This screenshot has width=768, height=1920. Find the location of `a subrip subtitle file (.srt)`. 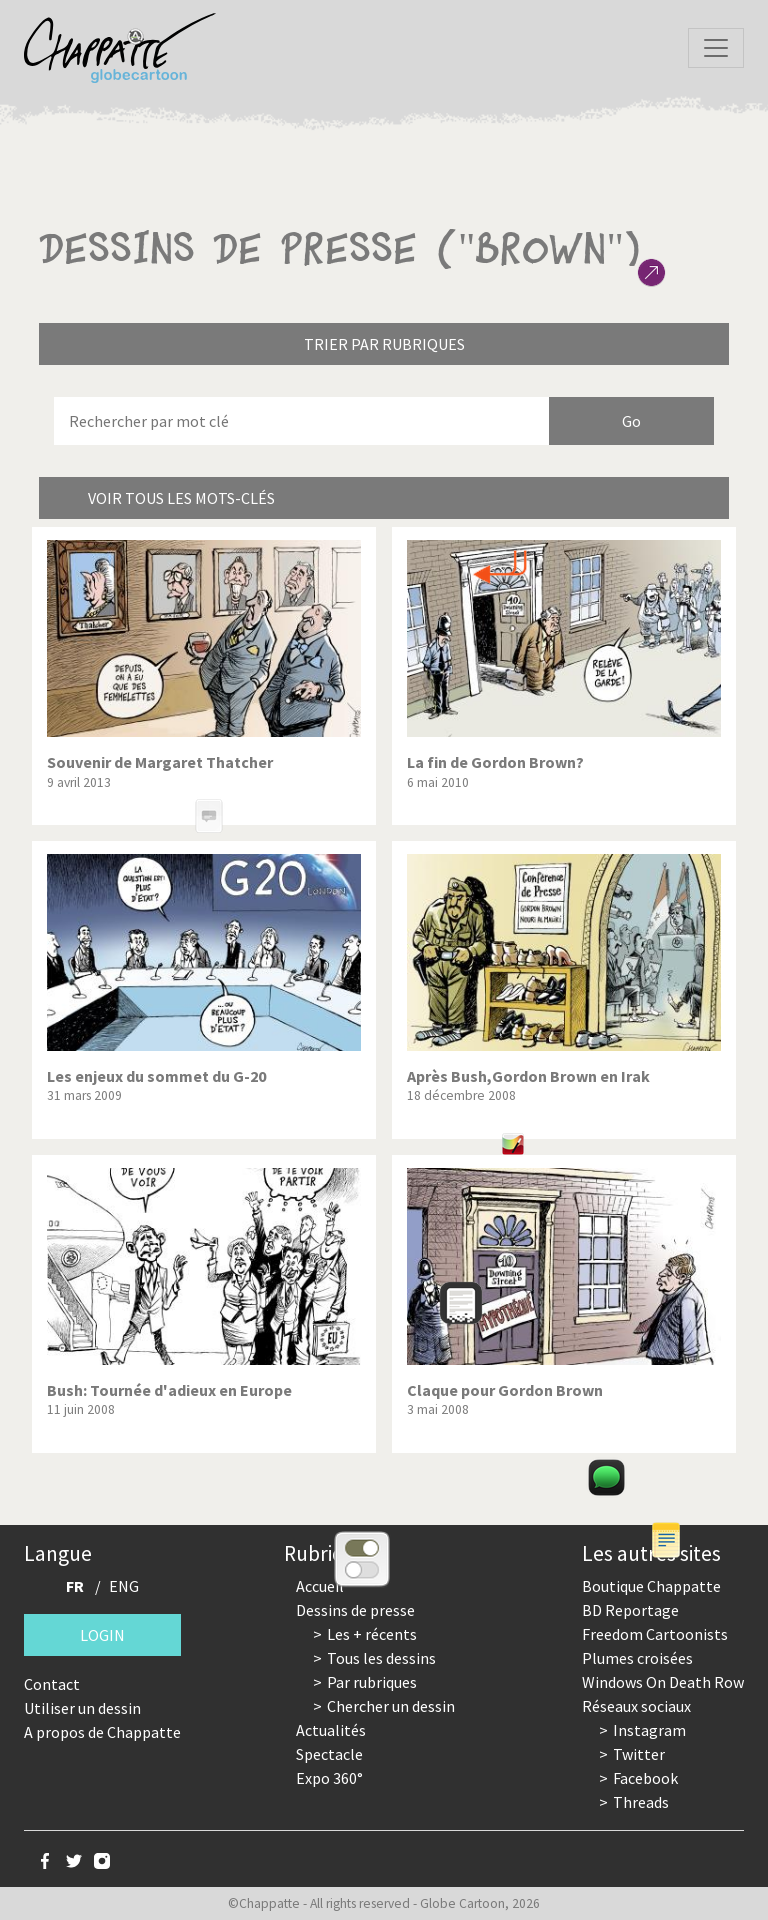

a subrip subtitle file (.srt) is located at coordinates (209, 816).